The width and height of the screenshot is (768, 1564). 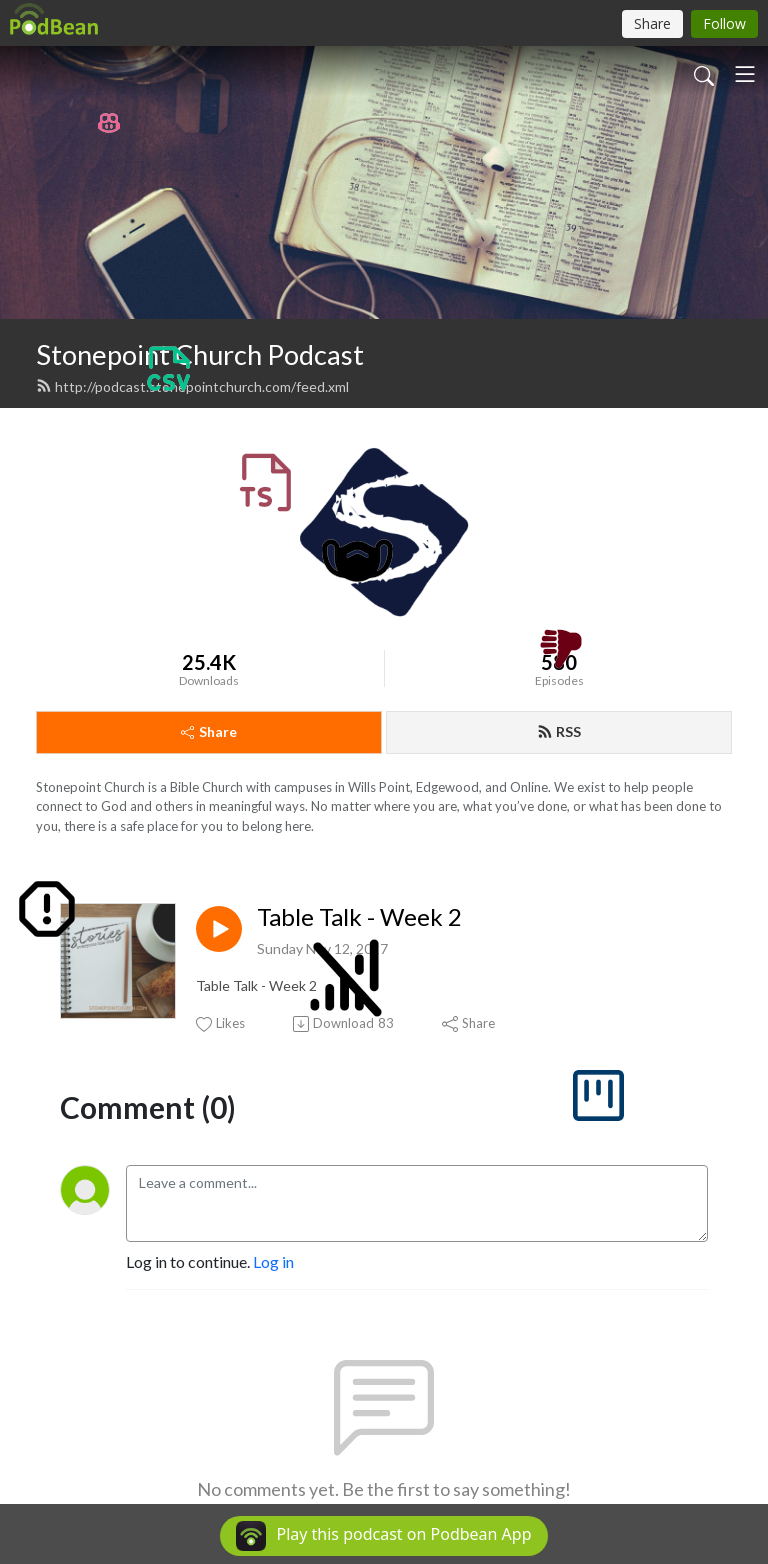 What do you see at coordinates (347, 979) in the screenshot?
I see `no cellular signal available` at bounding box center [347, 979].